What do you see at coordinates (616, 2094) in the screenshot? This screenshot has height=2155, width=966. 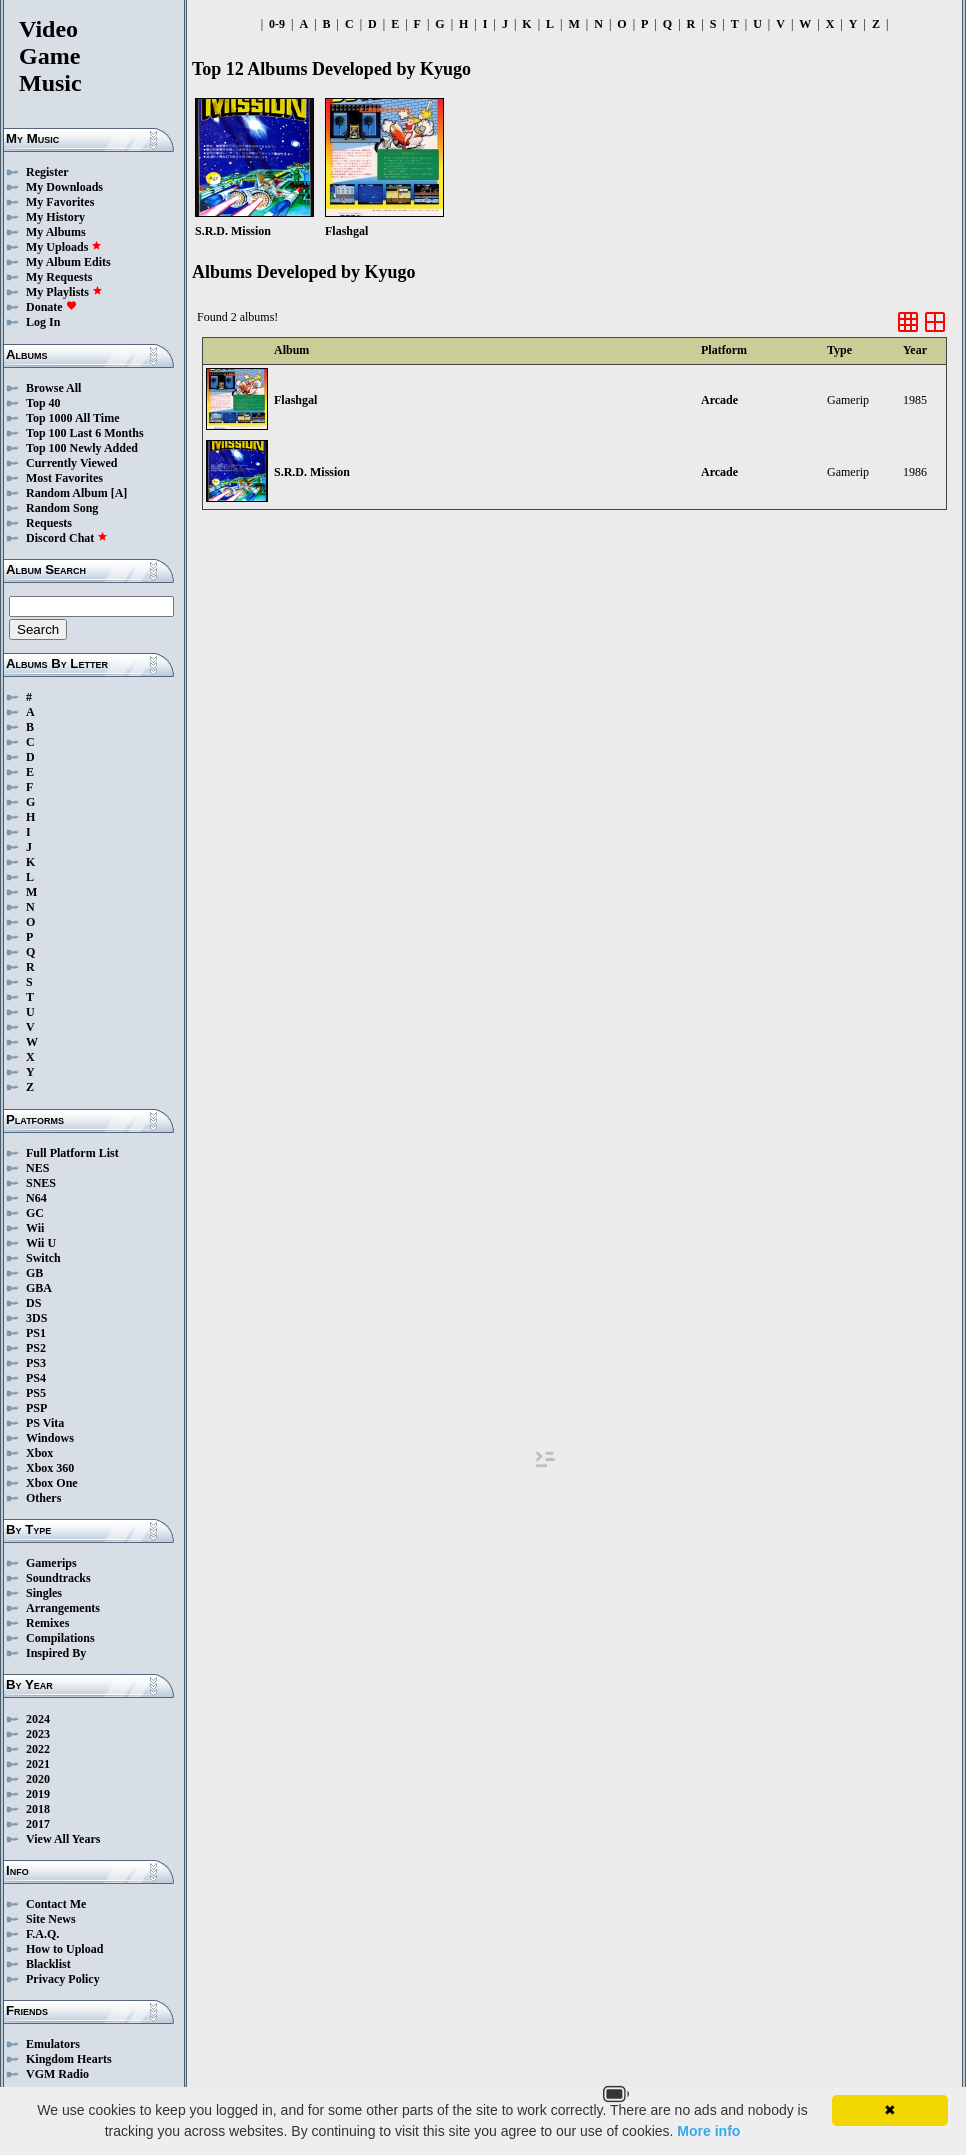 I see `indicates current battery level` at bounding box center [616, 2094].